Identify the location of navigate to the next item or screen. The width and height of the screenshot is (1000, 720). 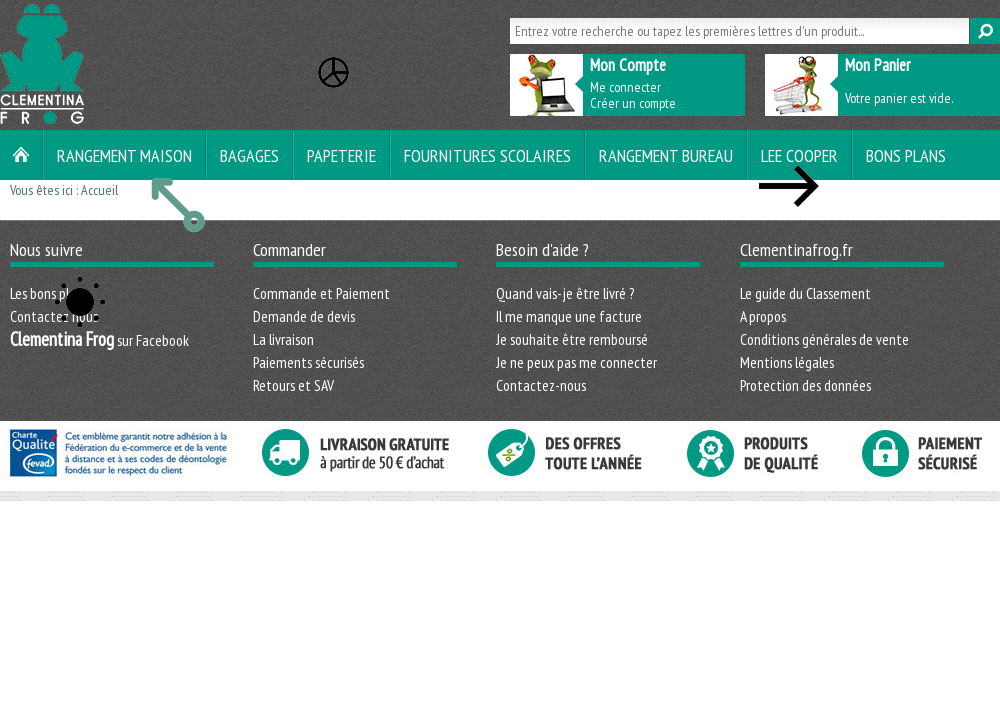
(789, 186).